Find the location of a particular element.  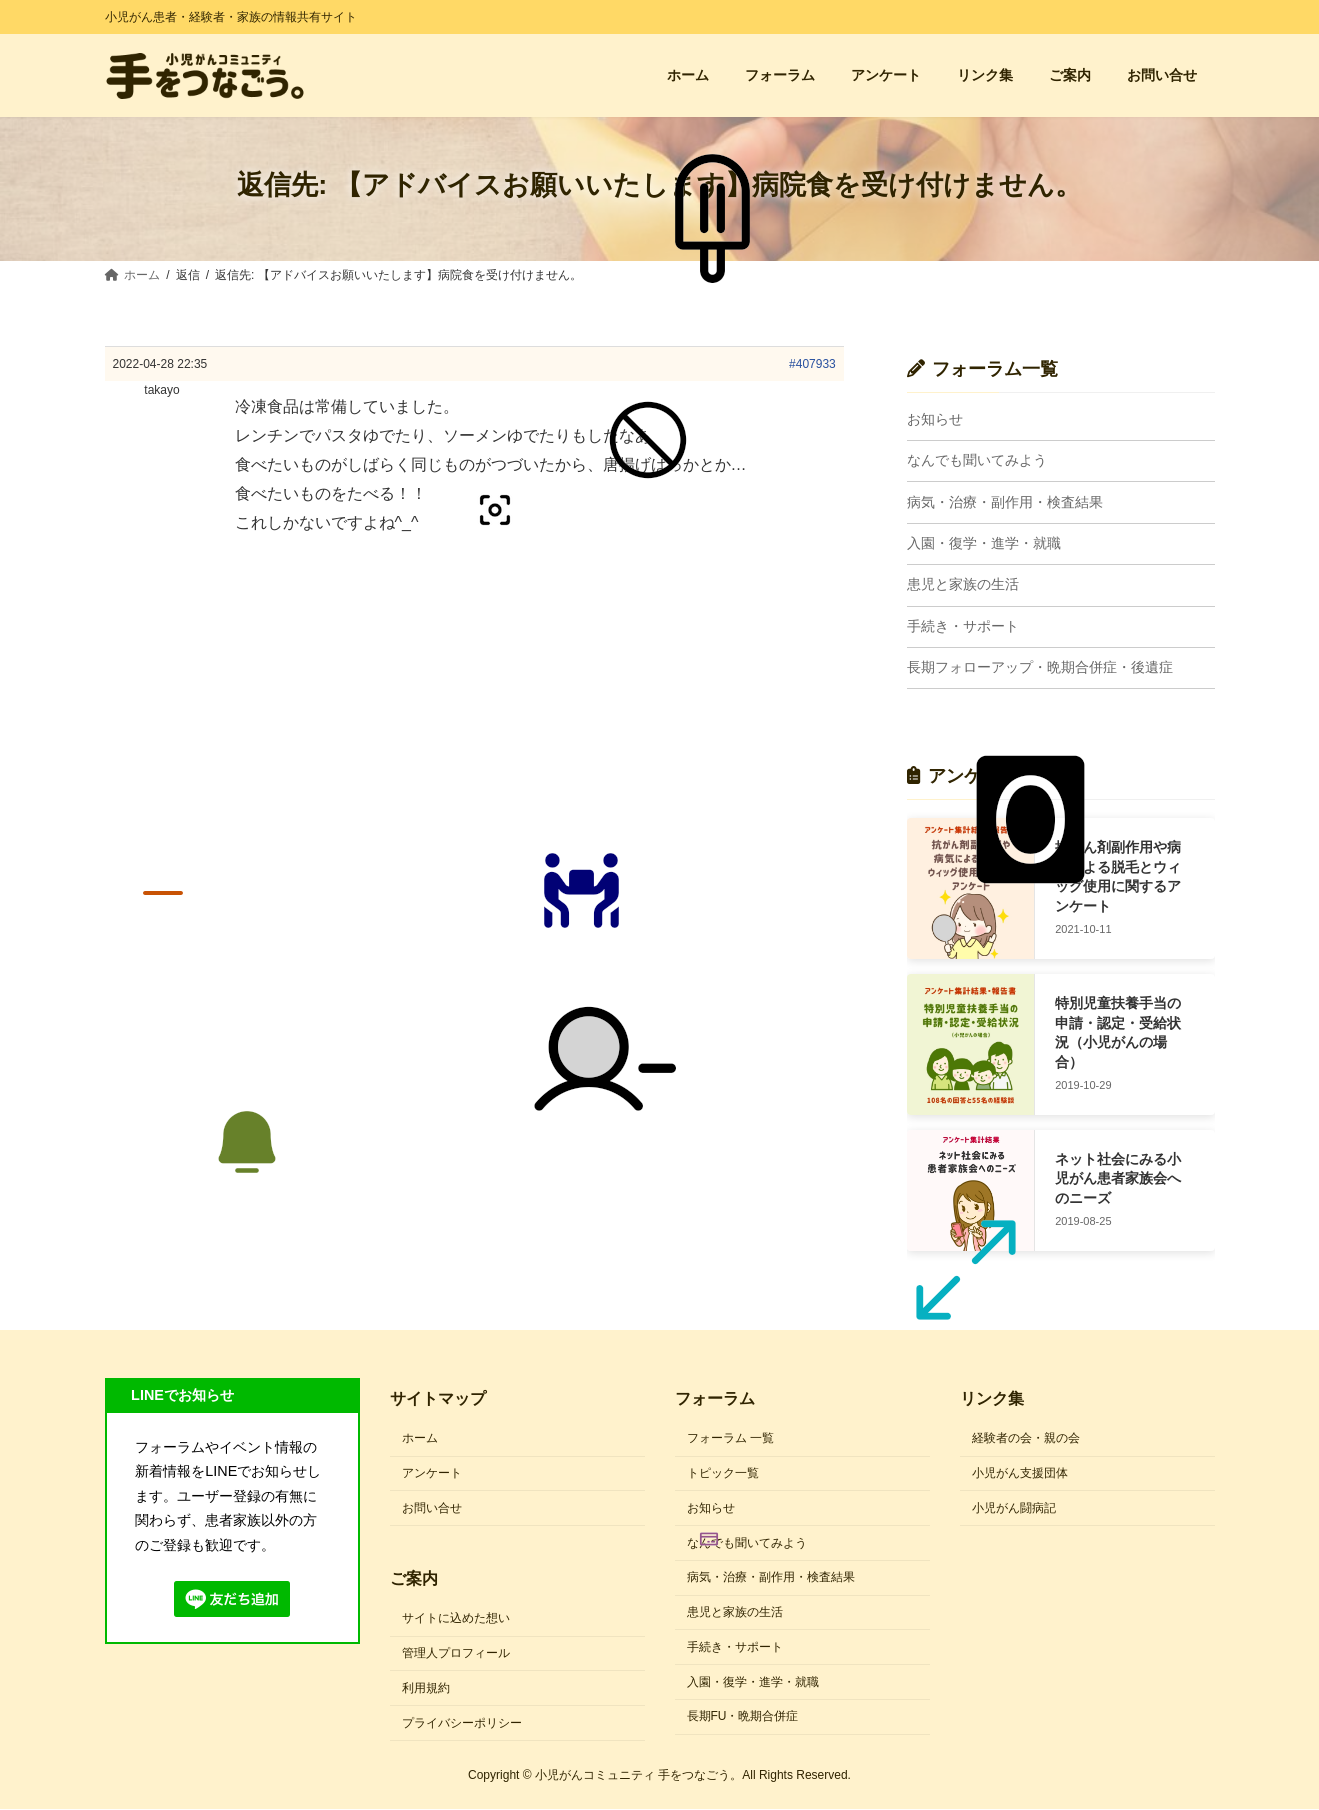

indicates a blocked or prohibited action is located at coordinates (648, 440).